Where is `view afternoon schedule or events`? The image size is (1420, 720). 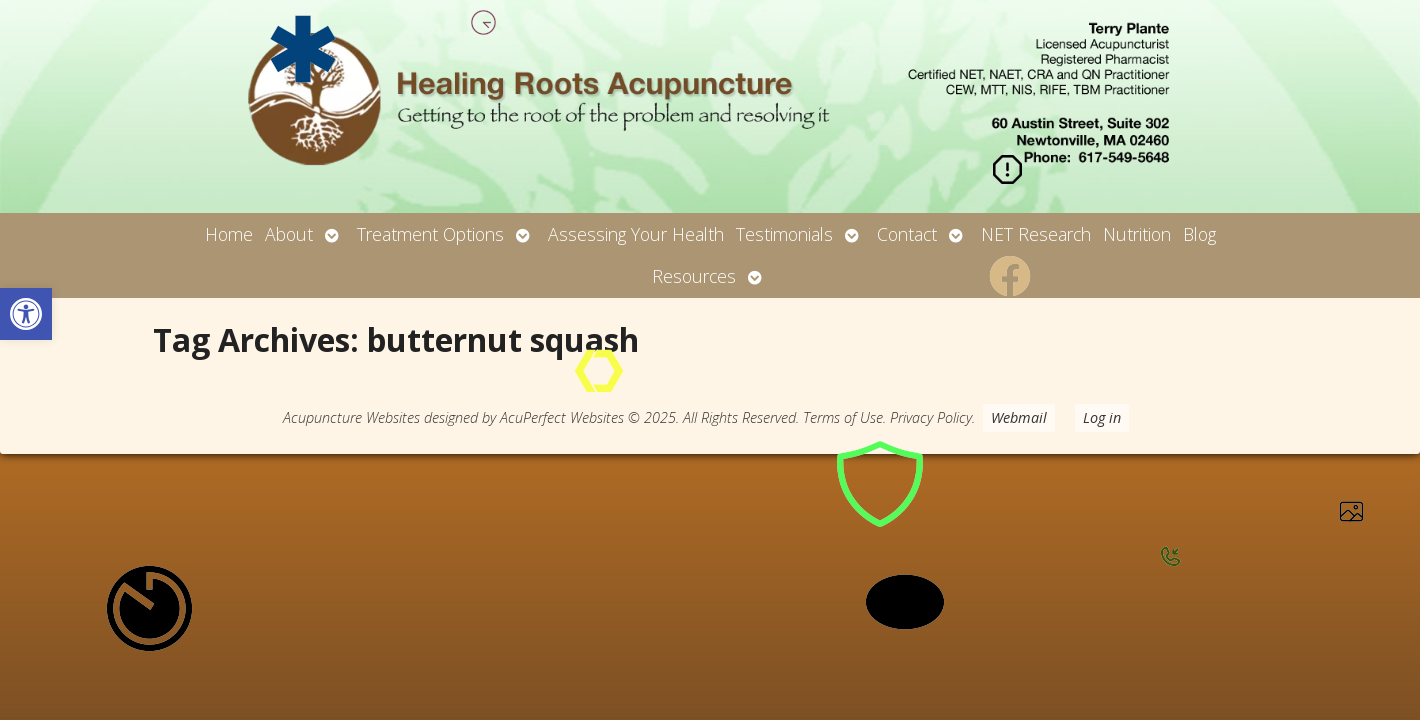 view afternoon schedule or events is located at coordinates (483, 22).